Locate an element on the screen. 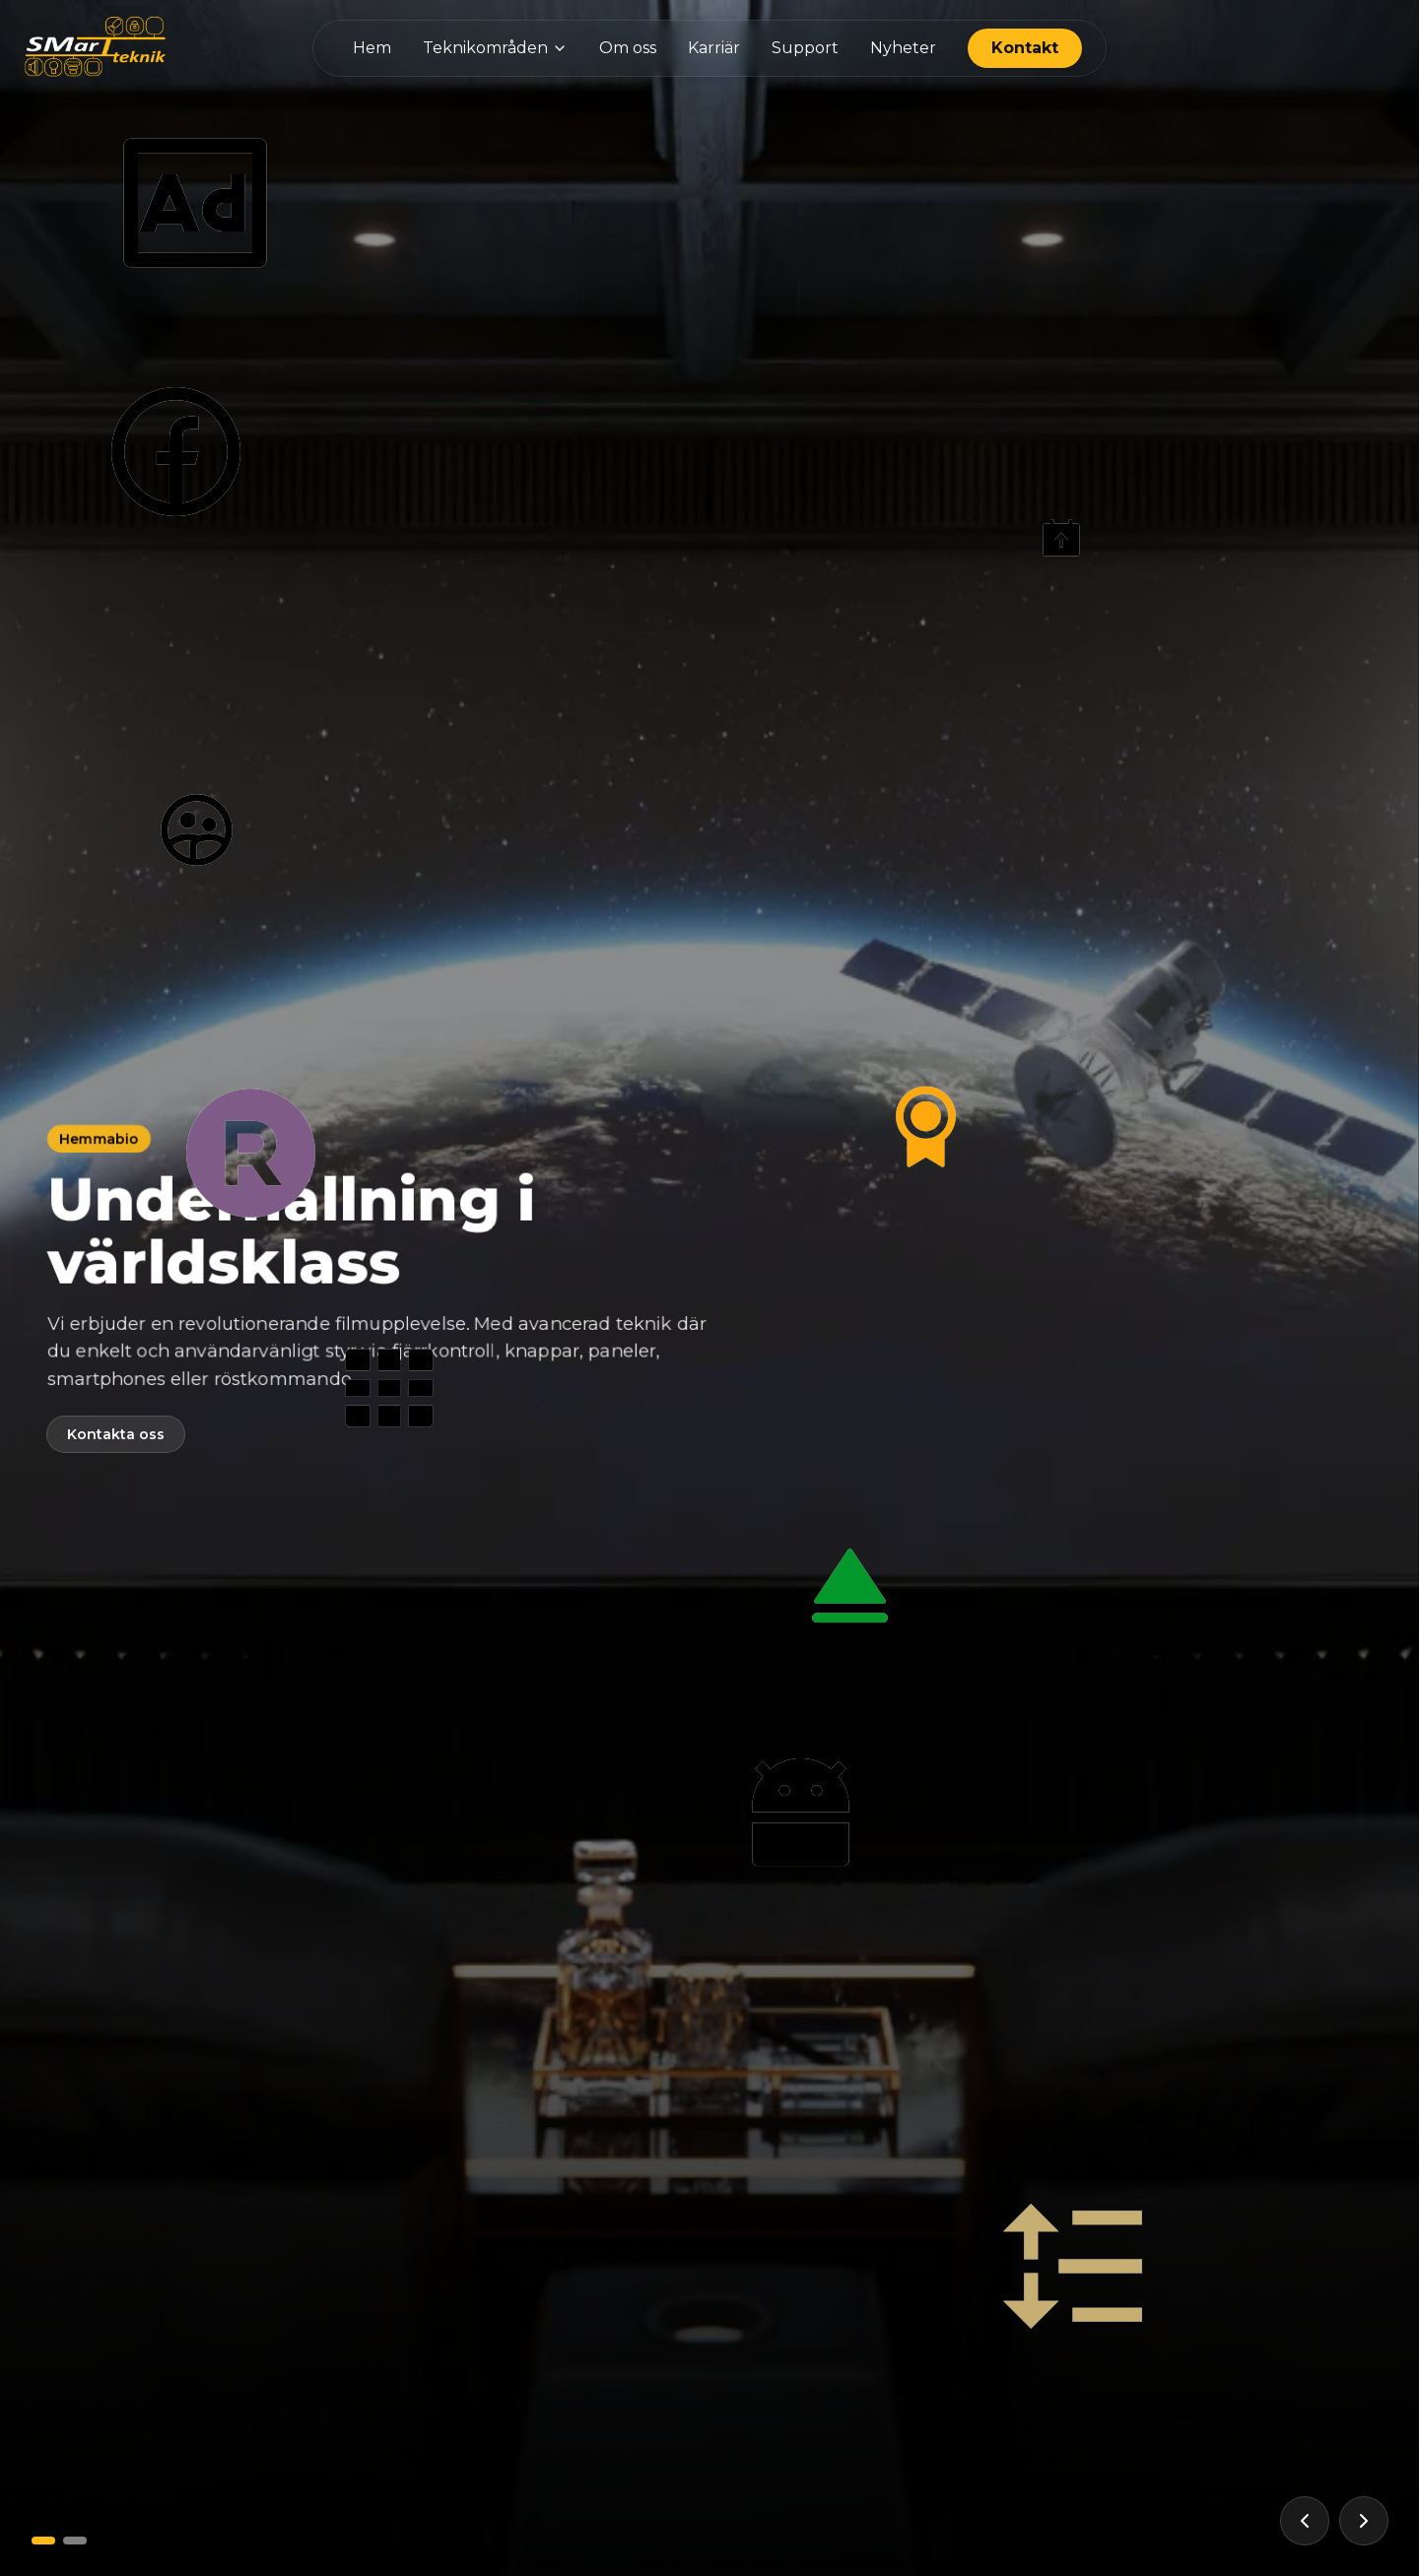  connect with Facebook is located at coordinates (175, 451).